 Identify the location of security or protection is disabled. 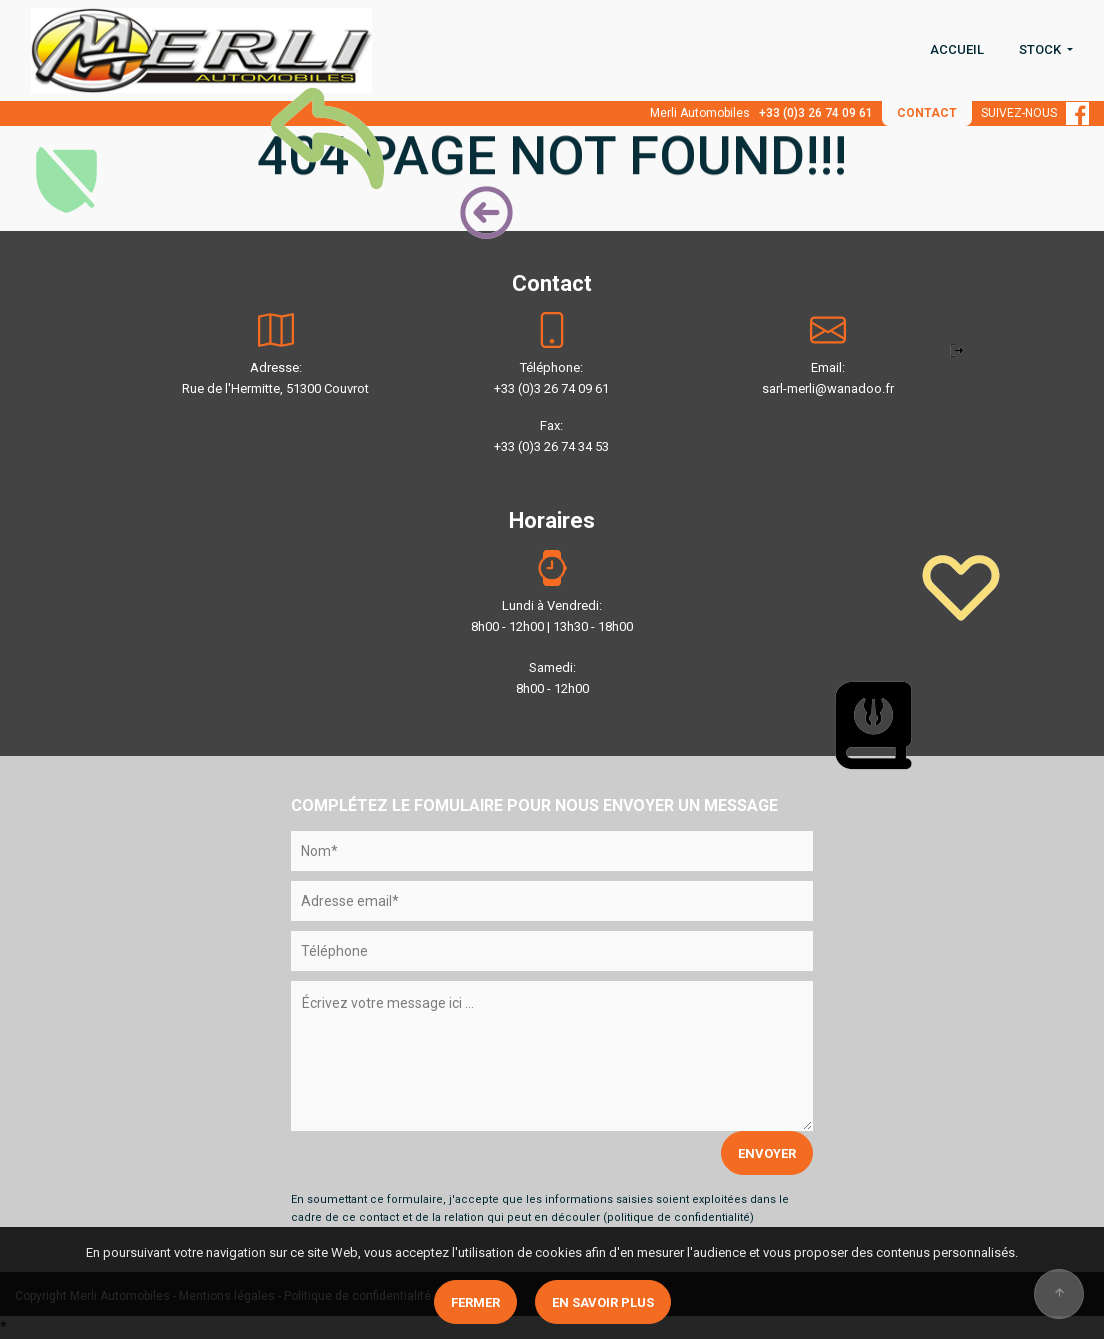
(66, 177).